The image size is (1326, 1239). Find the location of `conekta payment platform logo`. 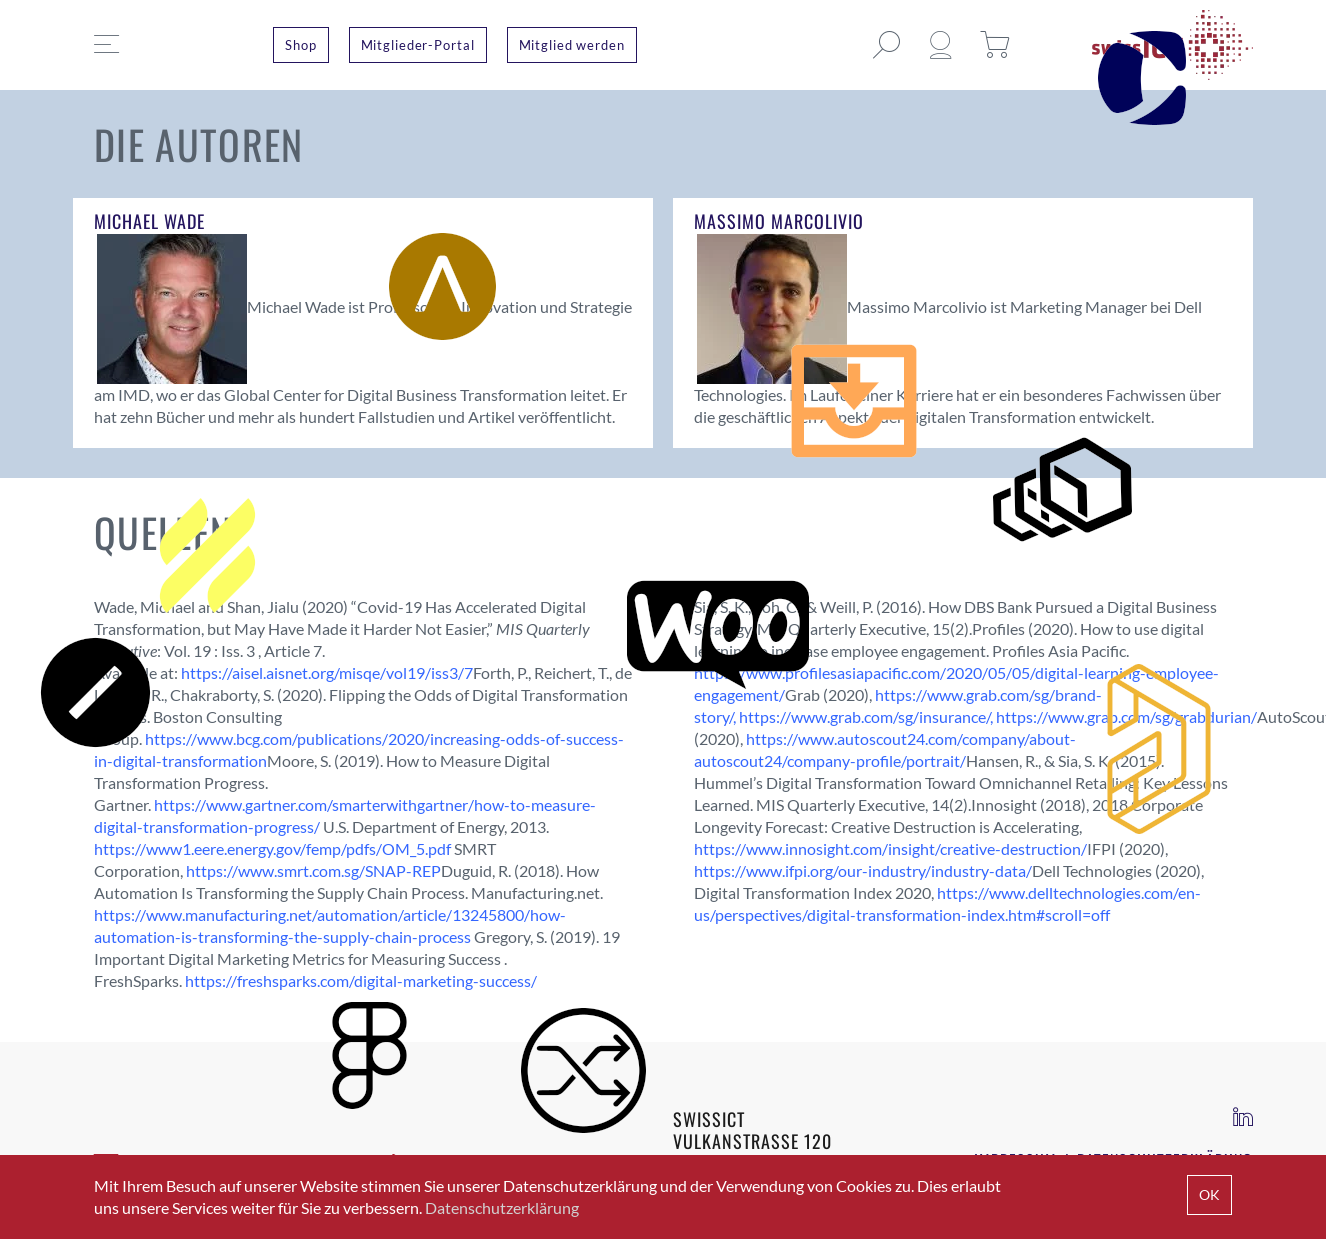

conekta payment platform logo is located at coordinates (1142, 78).